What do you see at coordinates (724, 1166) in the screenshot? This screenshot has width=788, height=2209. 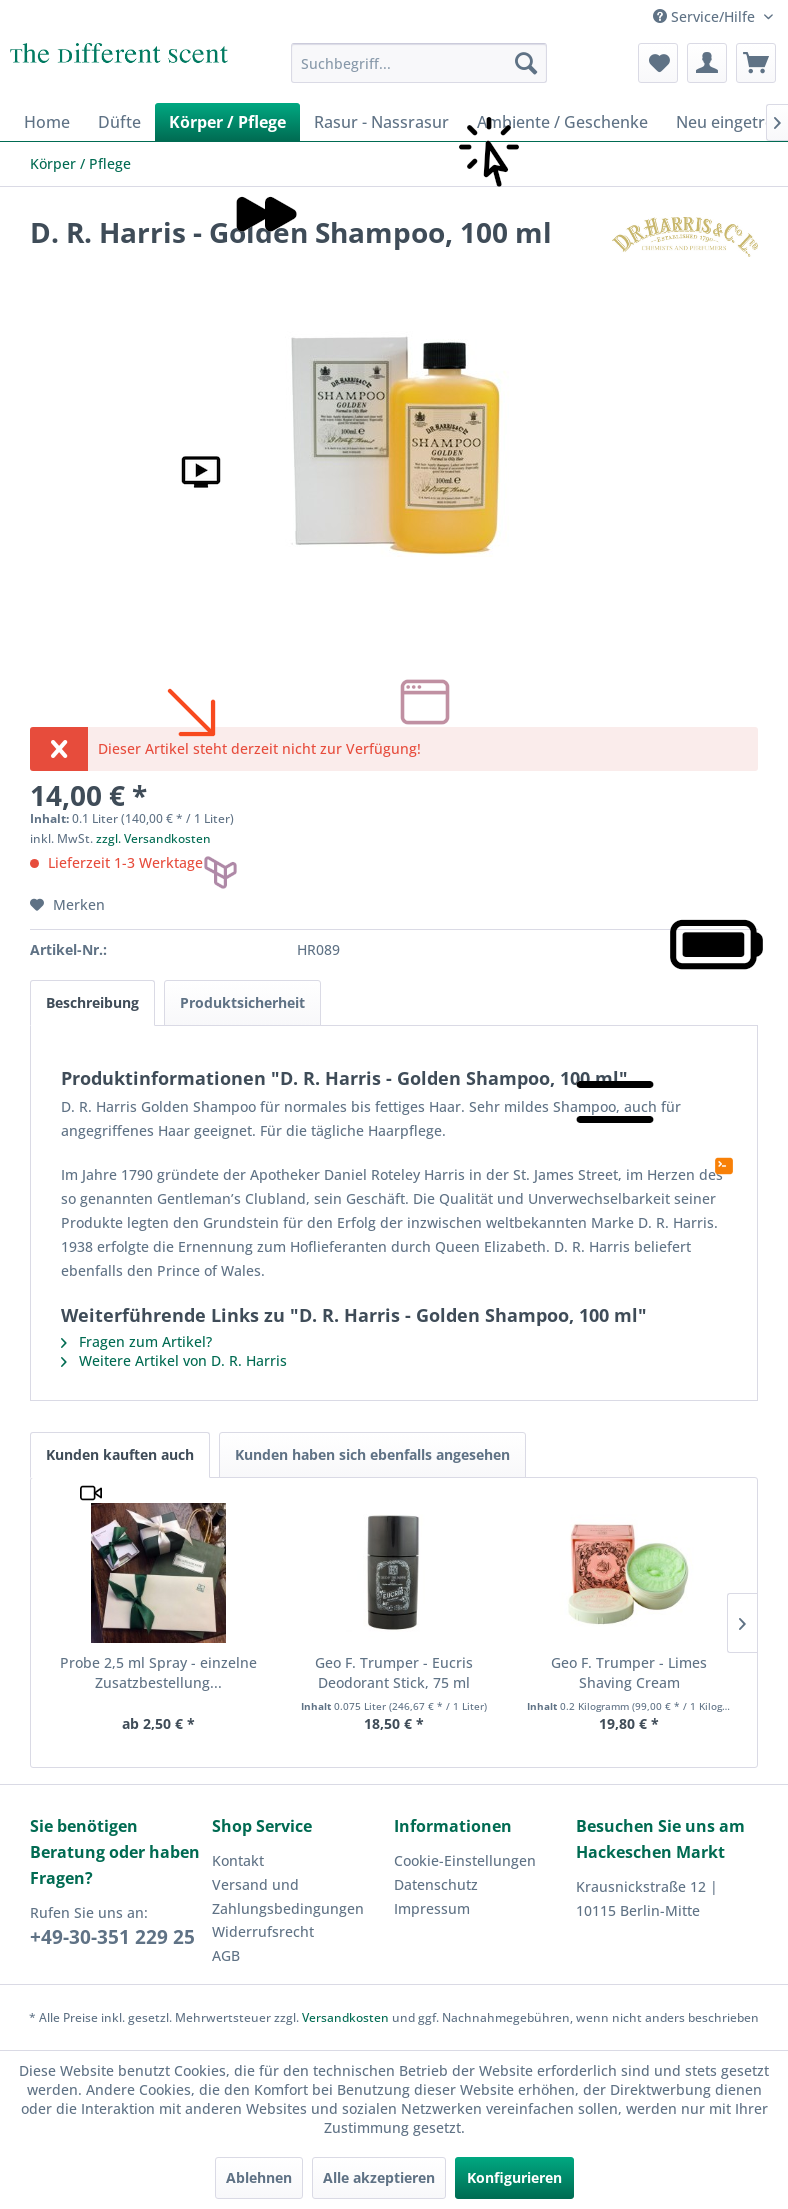 I see `open command line or terminal` at bounding box center [724, 1166].